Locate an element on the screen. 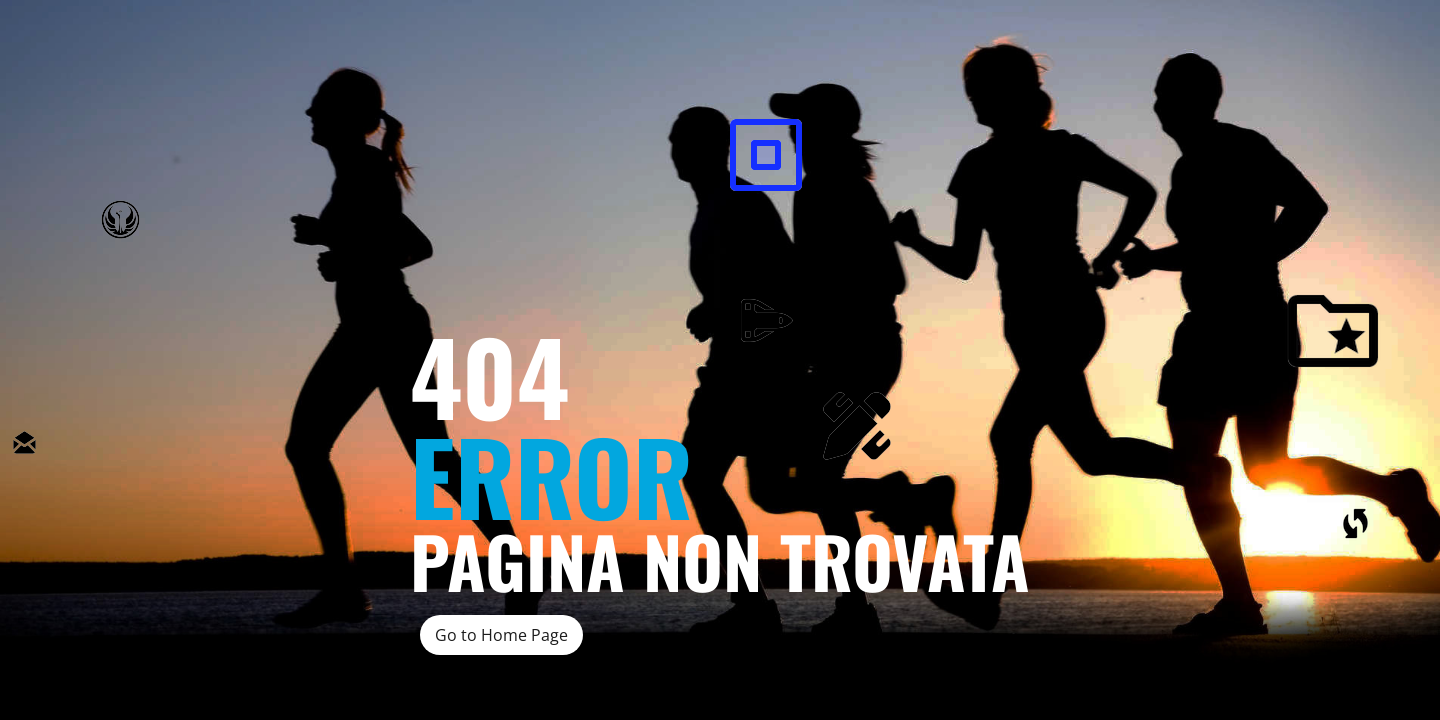 This screenshot has height=720, width=1440. access design or editing tools is located at coordinates (857, 426).